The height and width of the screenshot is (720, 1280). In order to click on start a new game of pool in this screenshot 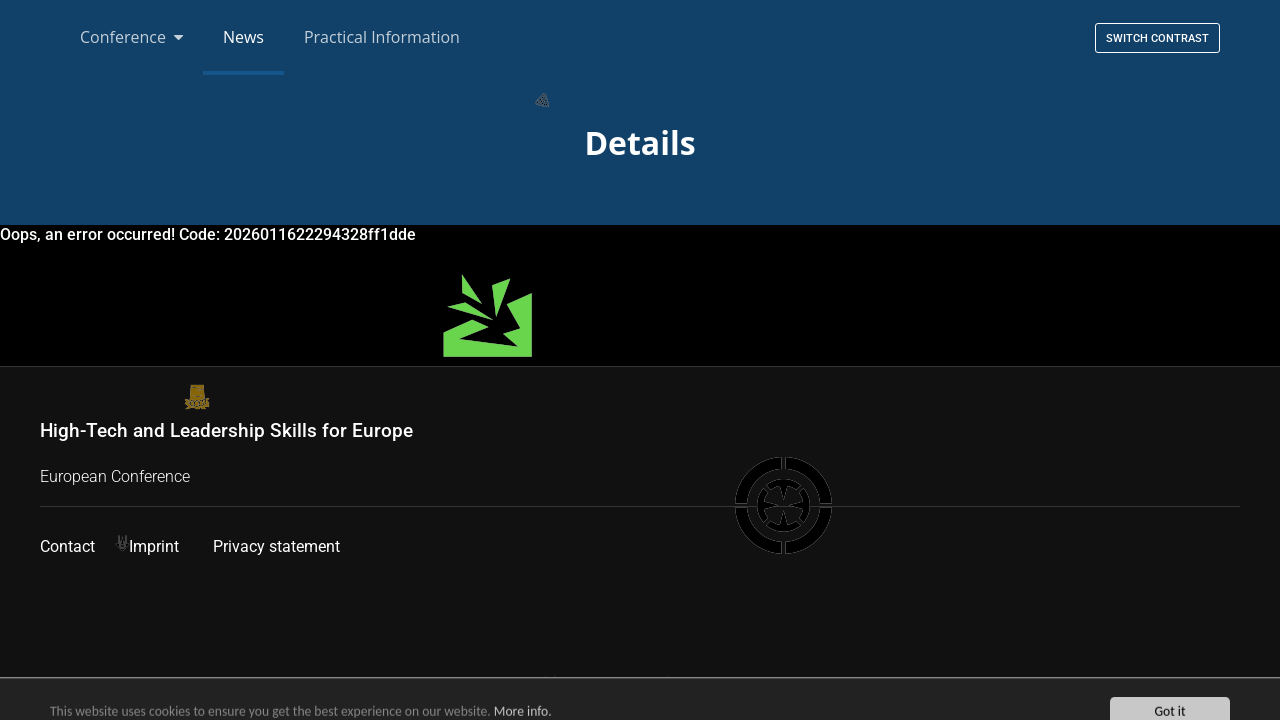, I will do `click(542, 100)`.